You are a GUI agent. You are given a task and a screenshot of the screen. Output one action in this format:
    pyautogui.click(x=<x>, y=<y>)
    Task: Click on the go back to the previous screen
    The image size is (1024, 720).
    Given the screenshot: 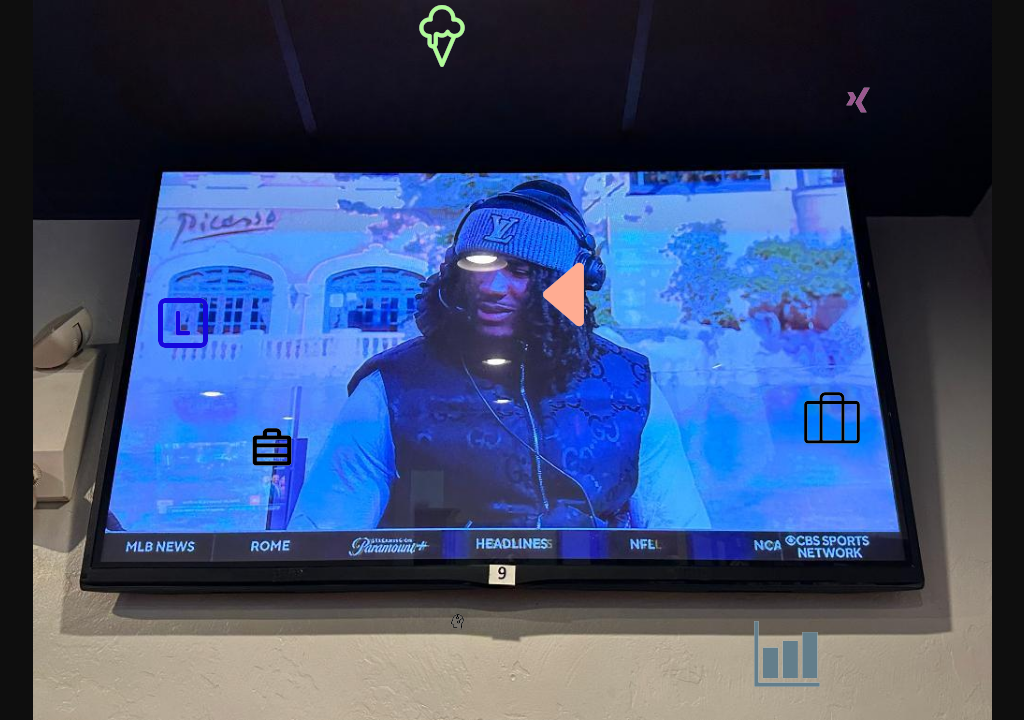 What is the action you would take?
    pyautogui.click(x=563, y=294)
    